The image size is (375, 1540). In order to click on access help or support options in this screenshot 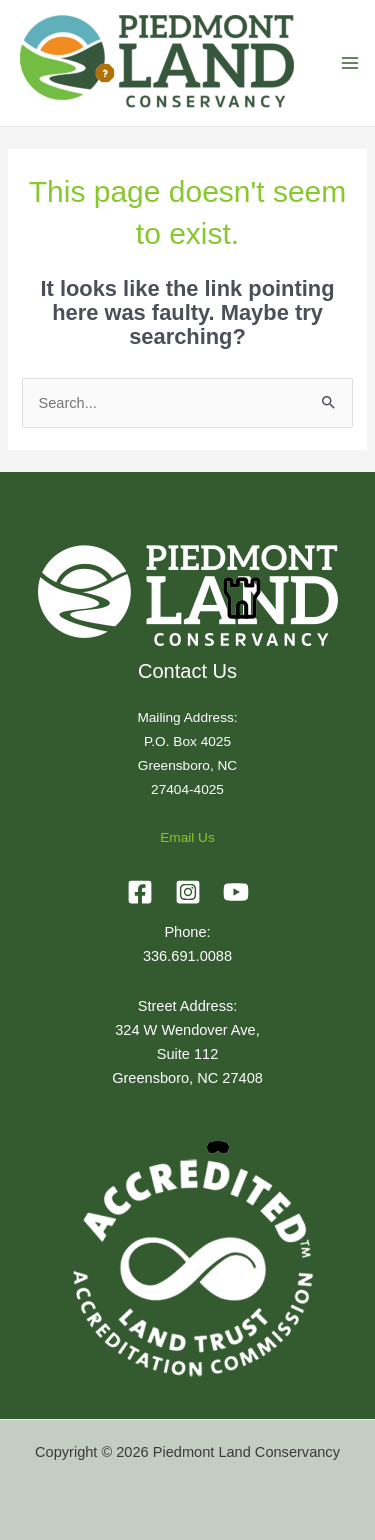, I will do `click(105, 73)`.